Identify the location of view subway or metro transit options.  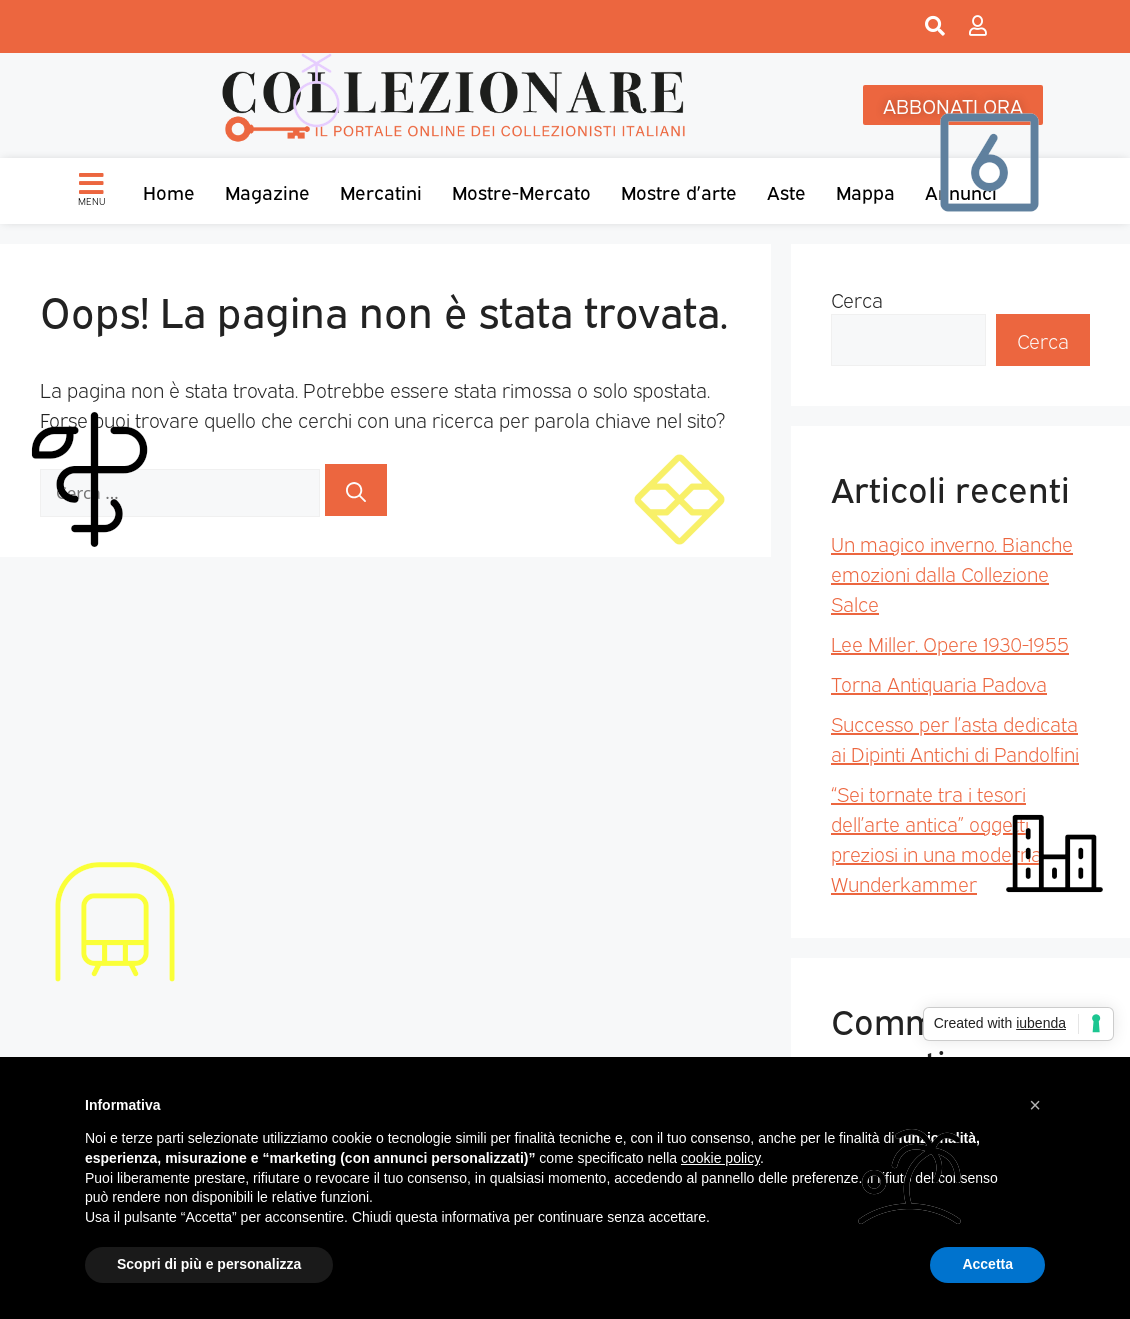
(115, 927).